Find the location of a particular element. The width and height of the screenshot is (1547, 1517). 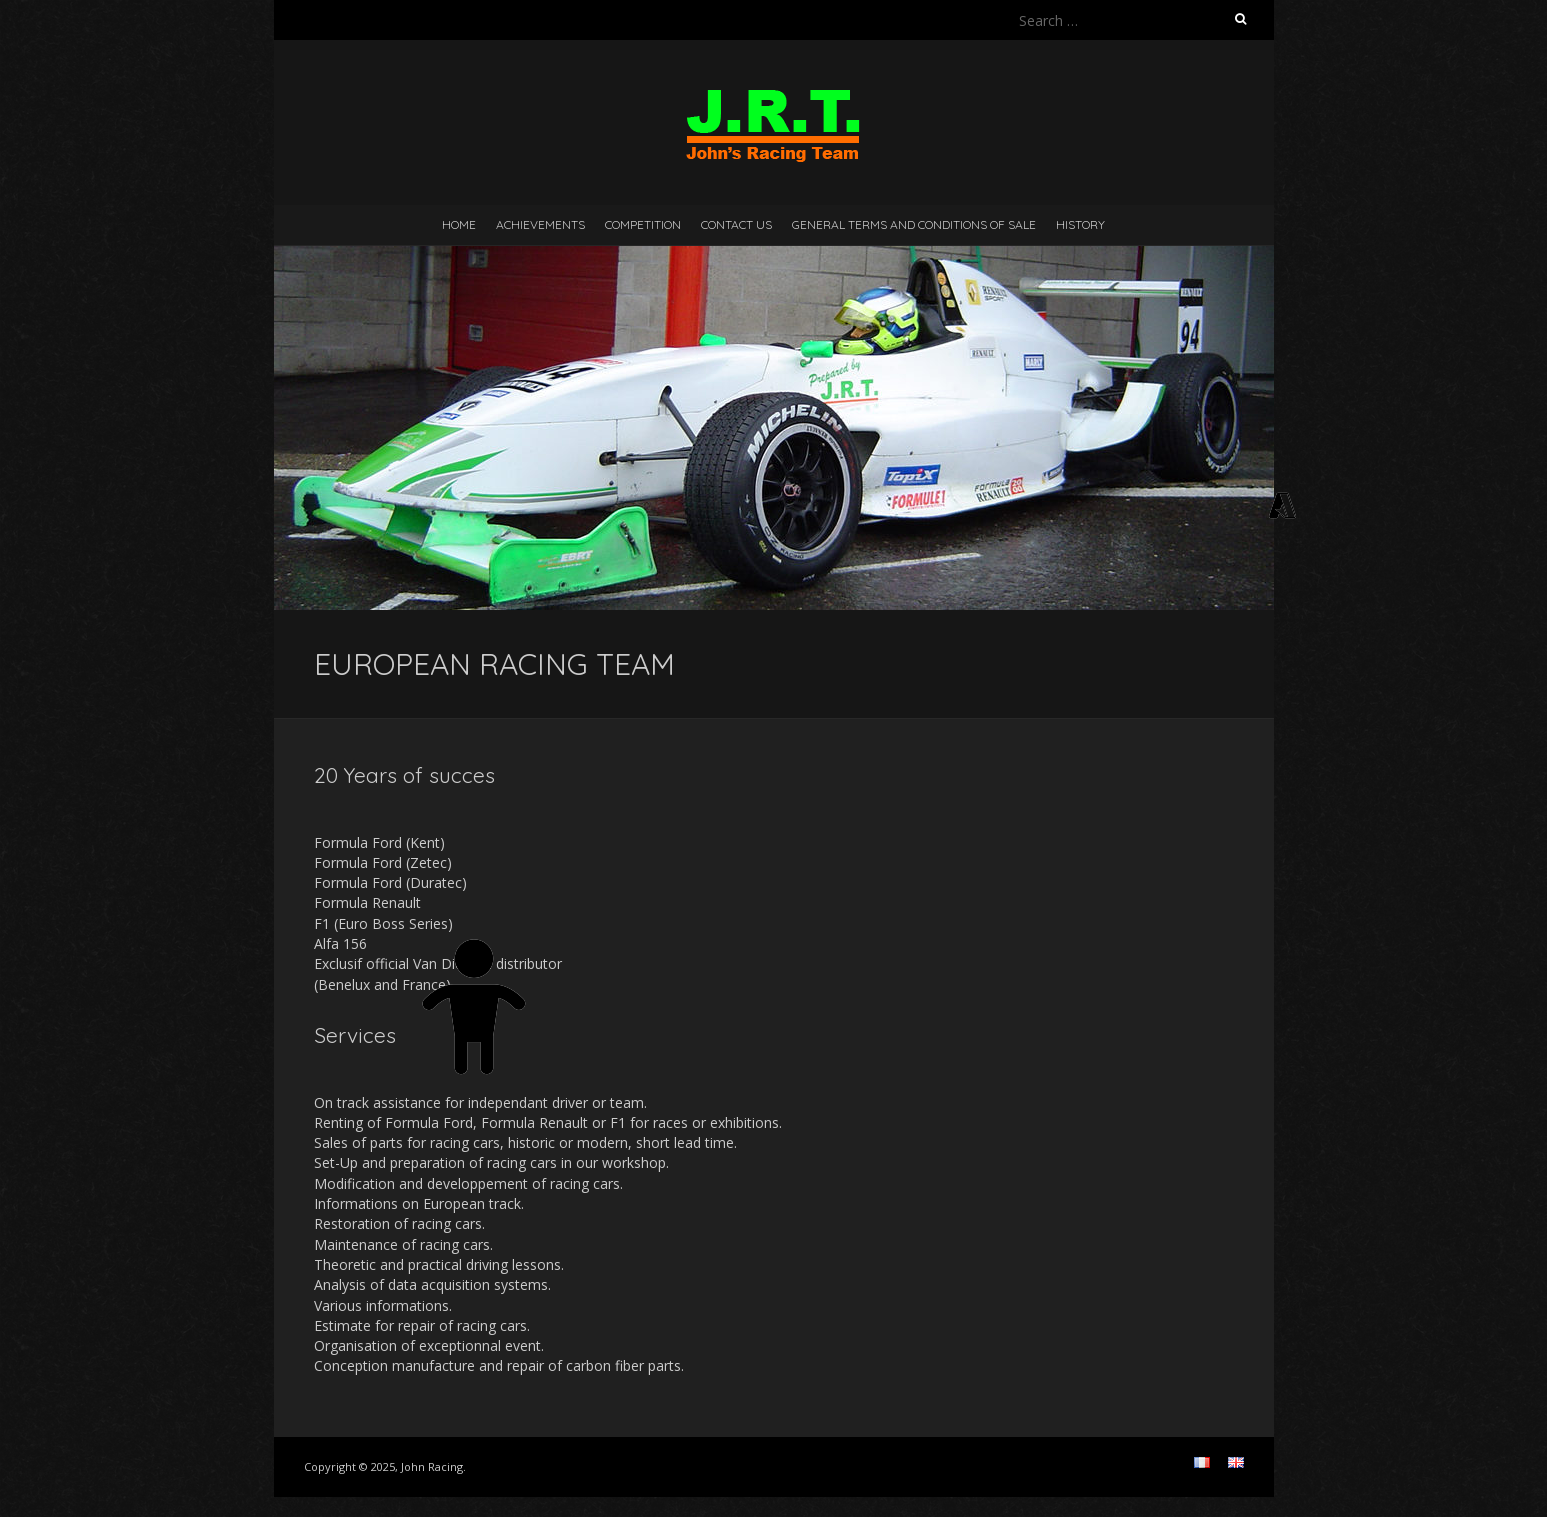

select male gender option is located at coordinates (474, 1010).